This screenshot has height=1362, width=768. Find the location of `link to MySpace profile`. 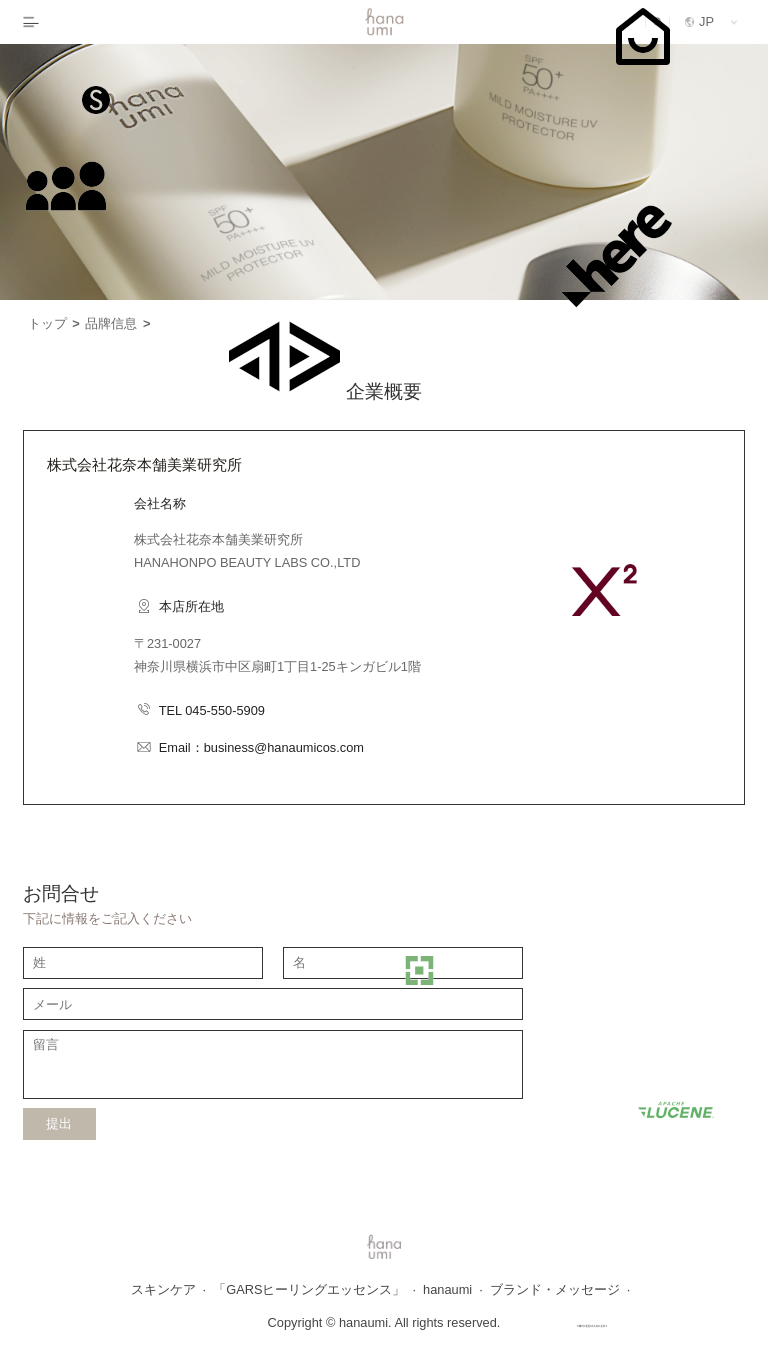

link to MySpace profile is located at coordinates (66, 186).